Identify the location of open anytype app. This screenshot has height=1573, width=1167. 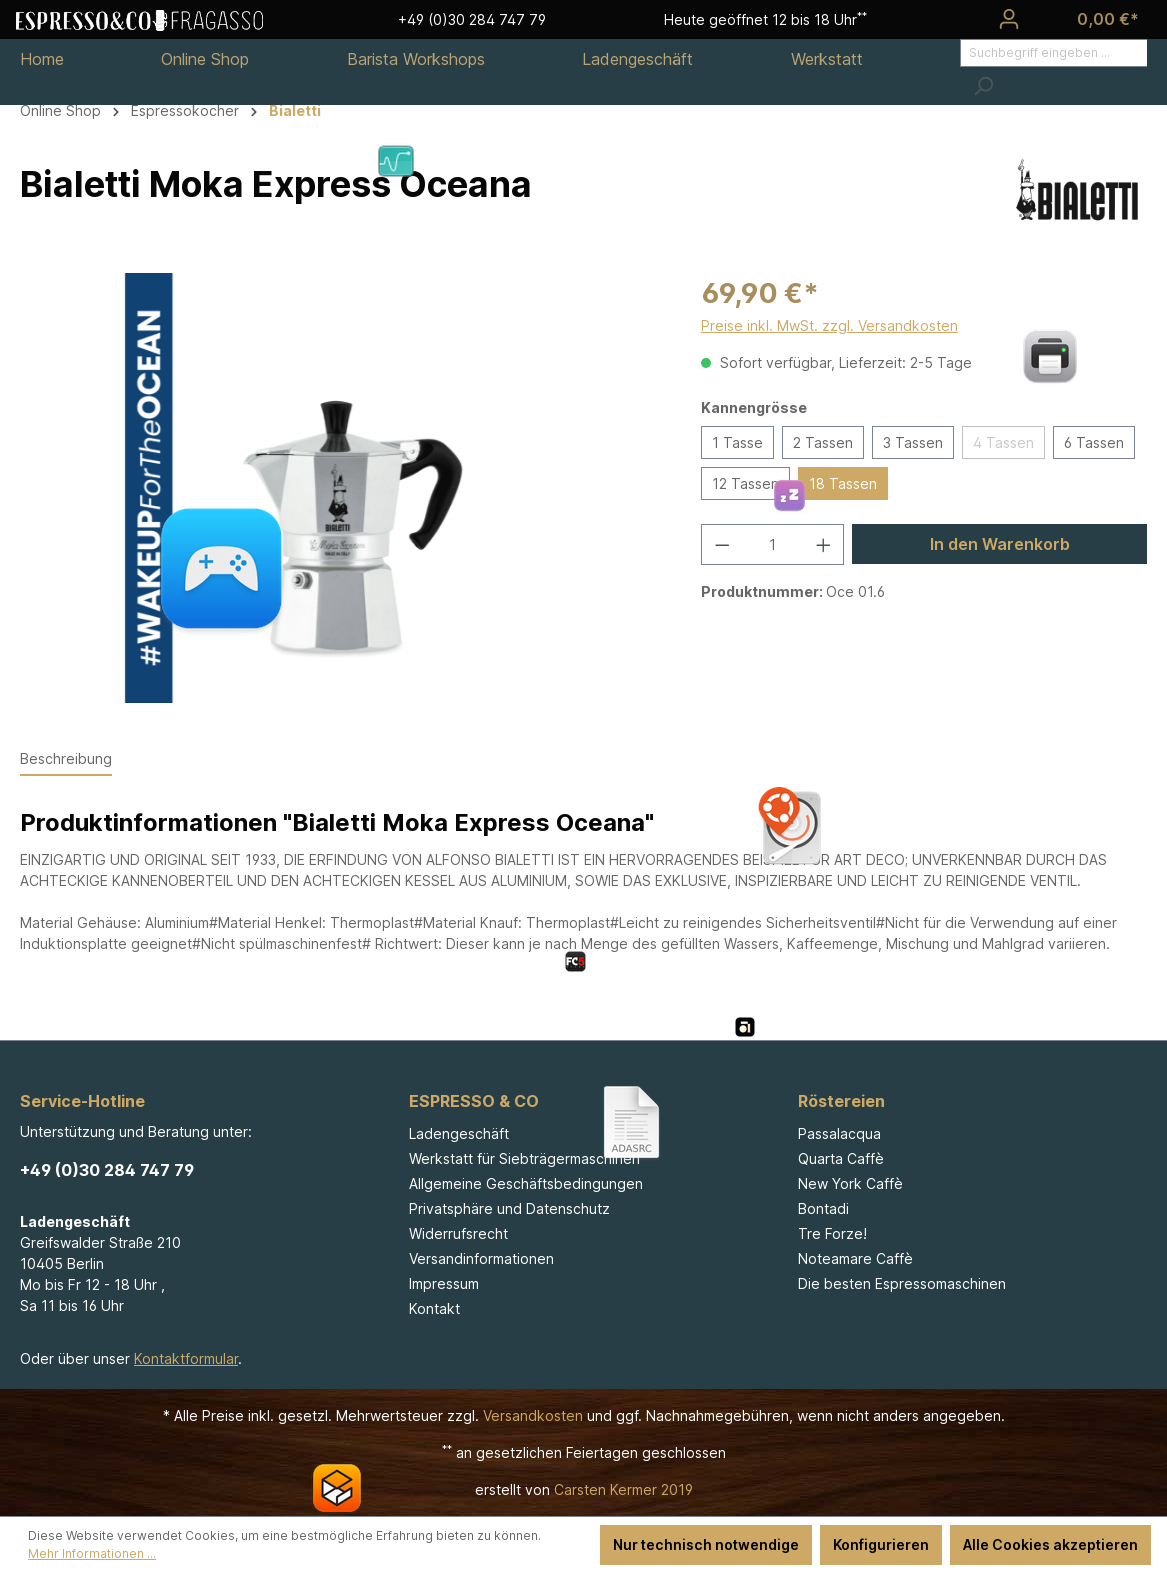
(745, 1027).